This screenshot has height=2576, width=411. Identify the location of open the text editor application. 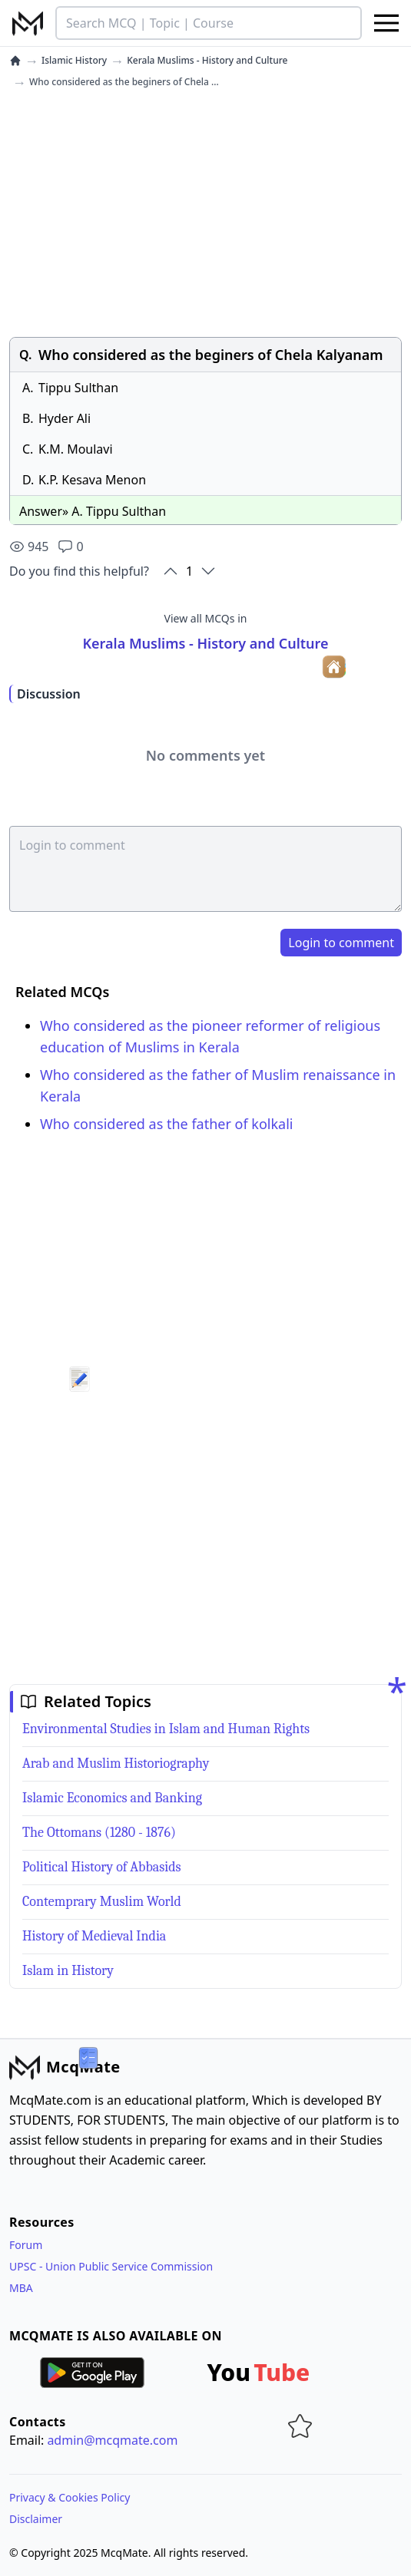
(79, 1379).